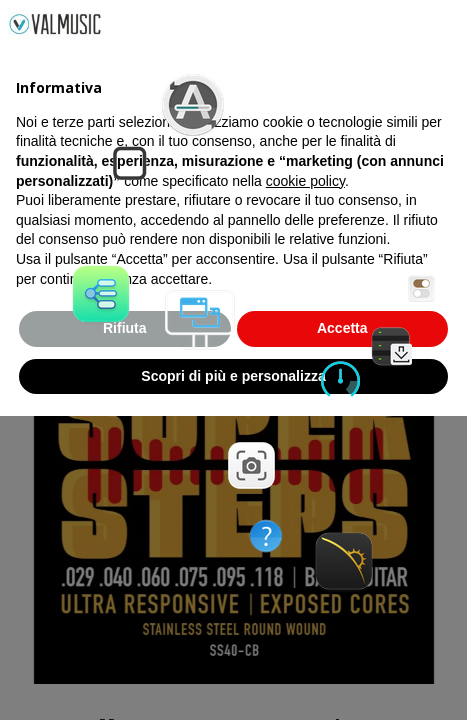  What do you see at coordinates (200, 320) in the screenshot?
I see `rotate display to normal orientation` at bounding box center [200, 320].